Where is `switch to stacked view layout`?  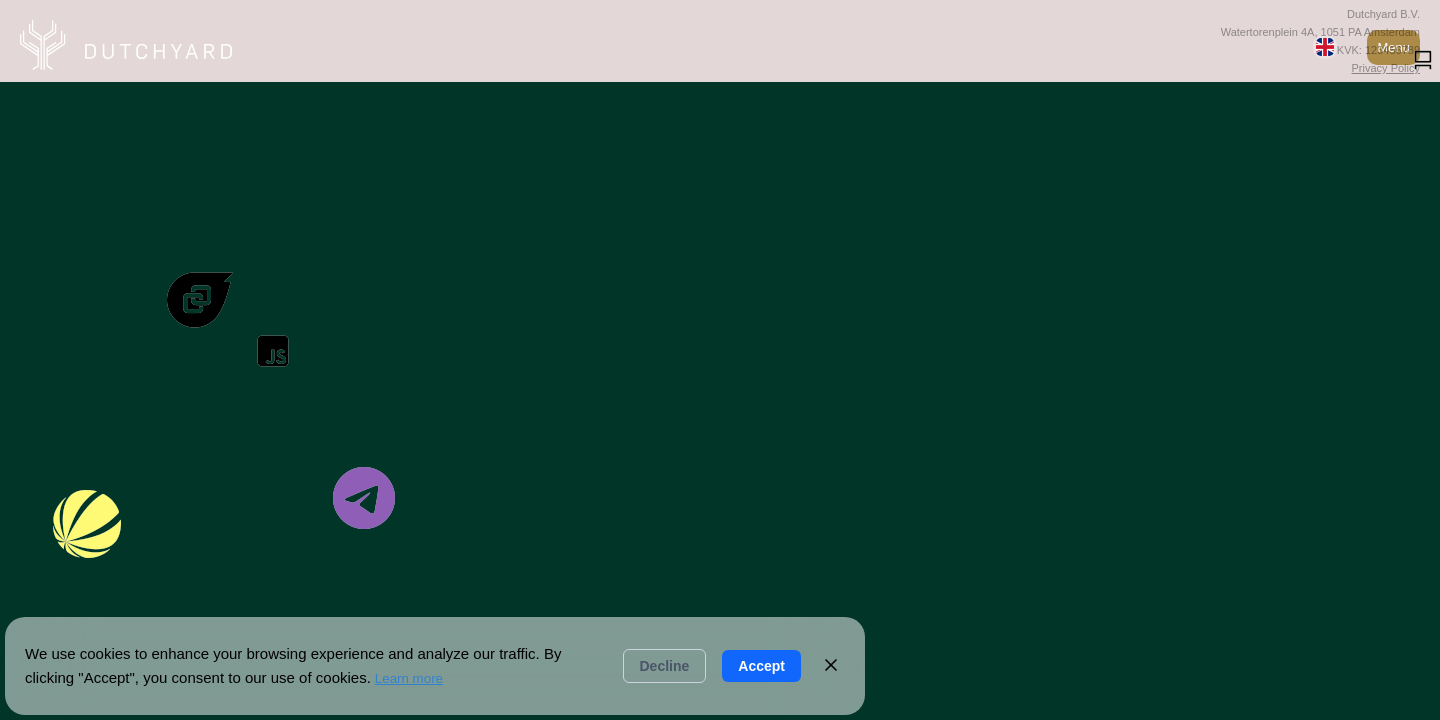 switch to stacked view layout is located at coordinates (1423, 60).